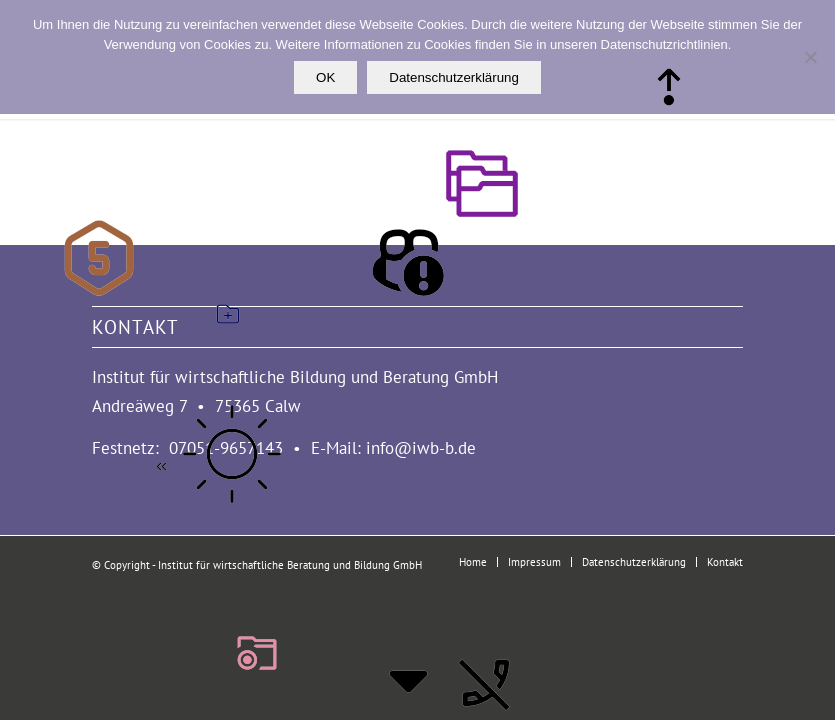  What do you see at coordinates (486, 683) in the screenshot?
I see `phone calls are disabled or unavailable` at bounding box center [486, 683].